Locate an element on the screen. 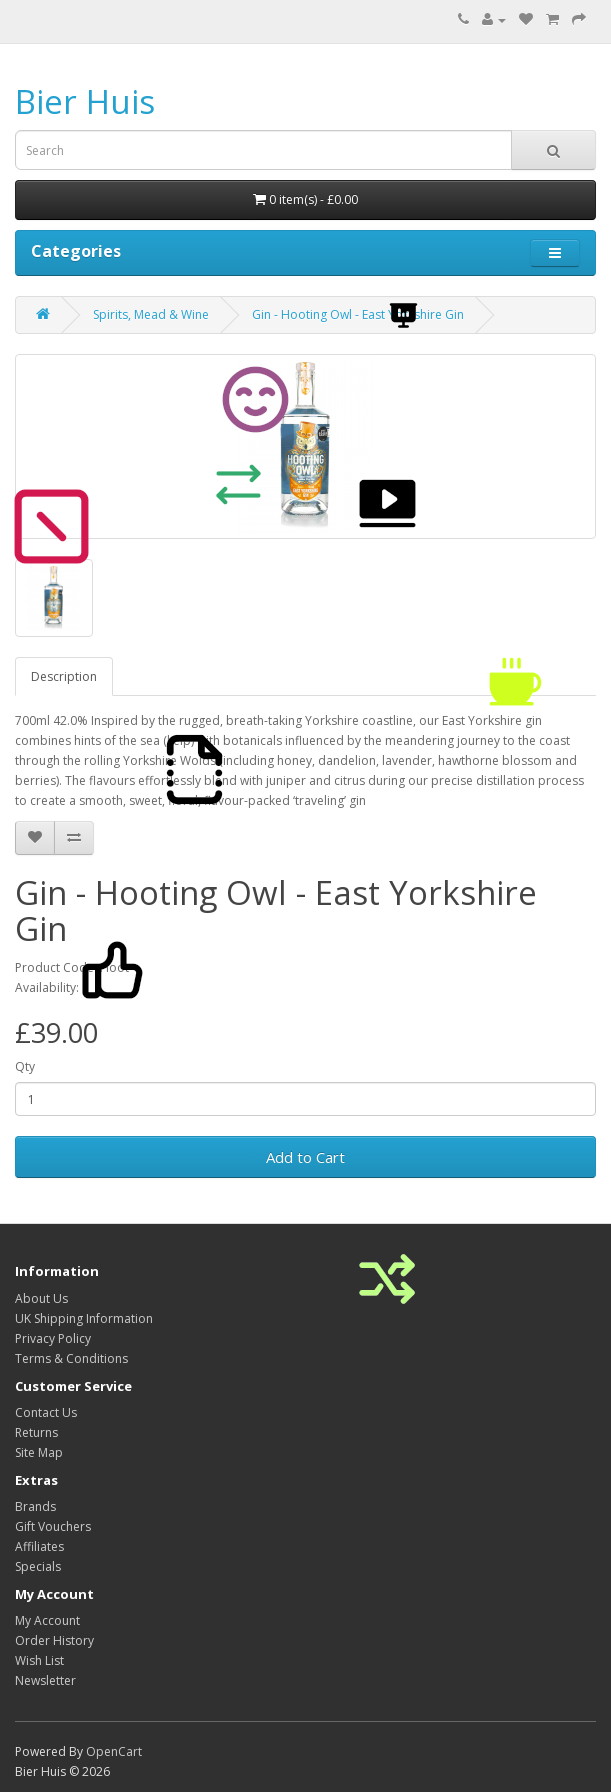 Image resolution: width=611 pixels, height=1792 pixels. indicates a blocked or forbidden action is located at coordinates (51, 526).